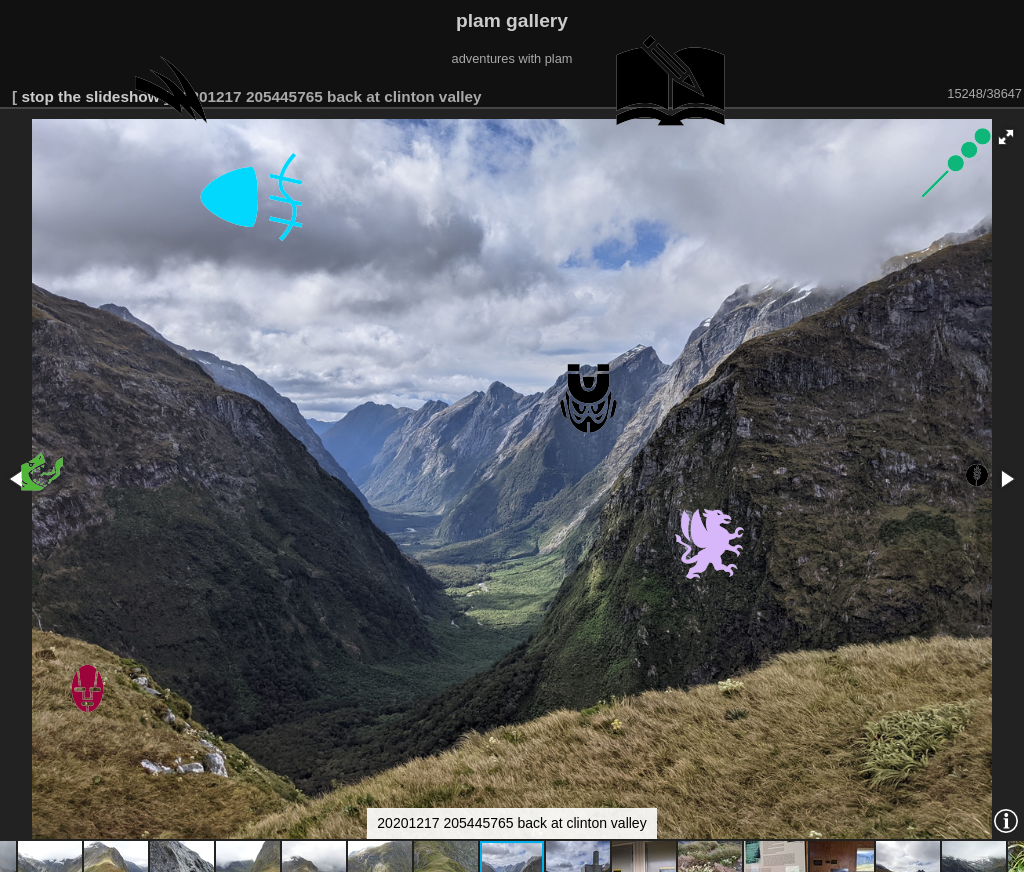  Describe the element at coordinates (670, 86) in the screenshot. I see `add a new entry to the archive` at that location.